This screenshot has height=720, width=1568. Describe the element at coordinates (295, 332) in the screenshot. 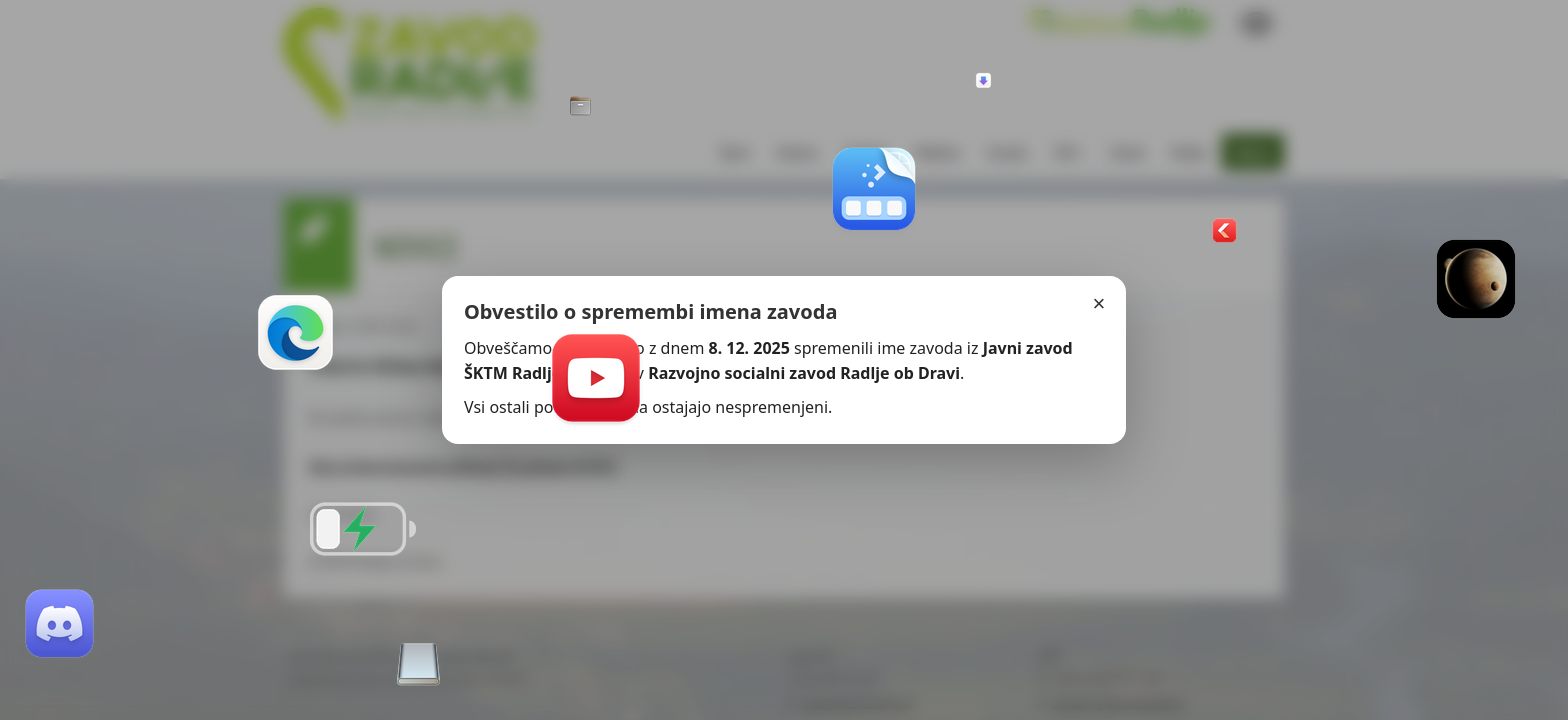

I see `open microsoft edge browser` at that location.